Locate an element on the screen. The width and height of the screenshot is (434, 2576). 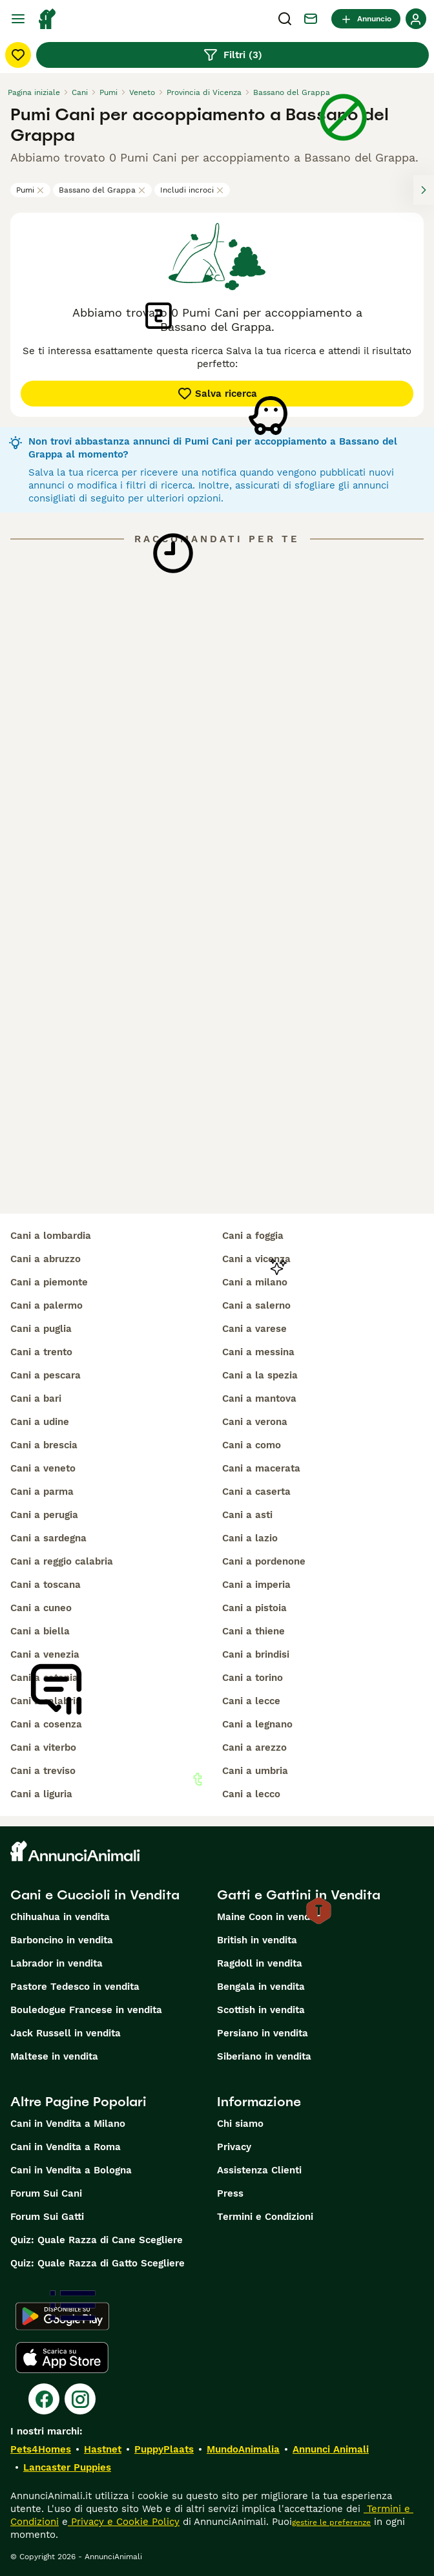
indicates AI-generated or enhanced content is located at coordinates (278, 1267).